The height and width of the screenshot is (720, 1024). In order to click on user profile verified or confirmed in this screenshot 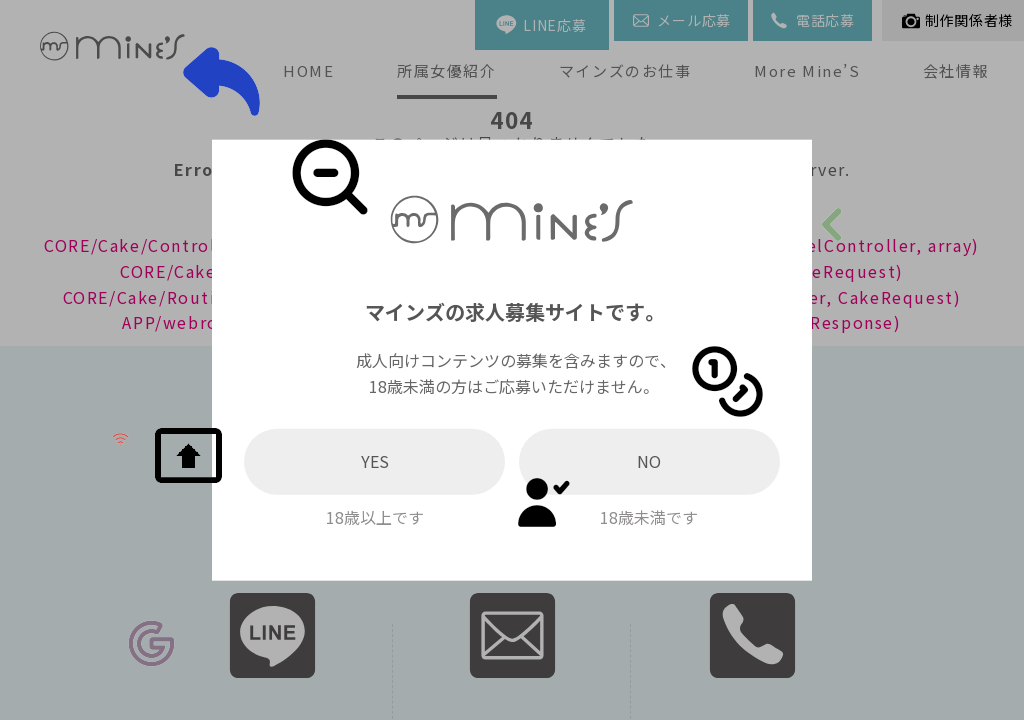, I will do `click(542, 502)`.